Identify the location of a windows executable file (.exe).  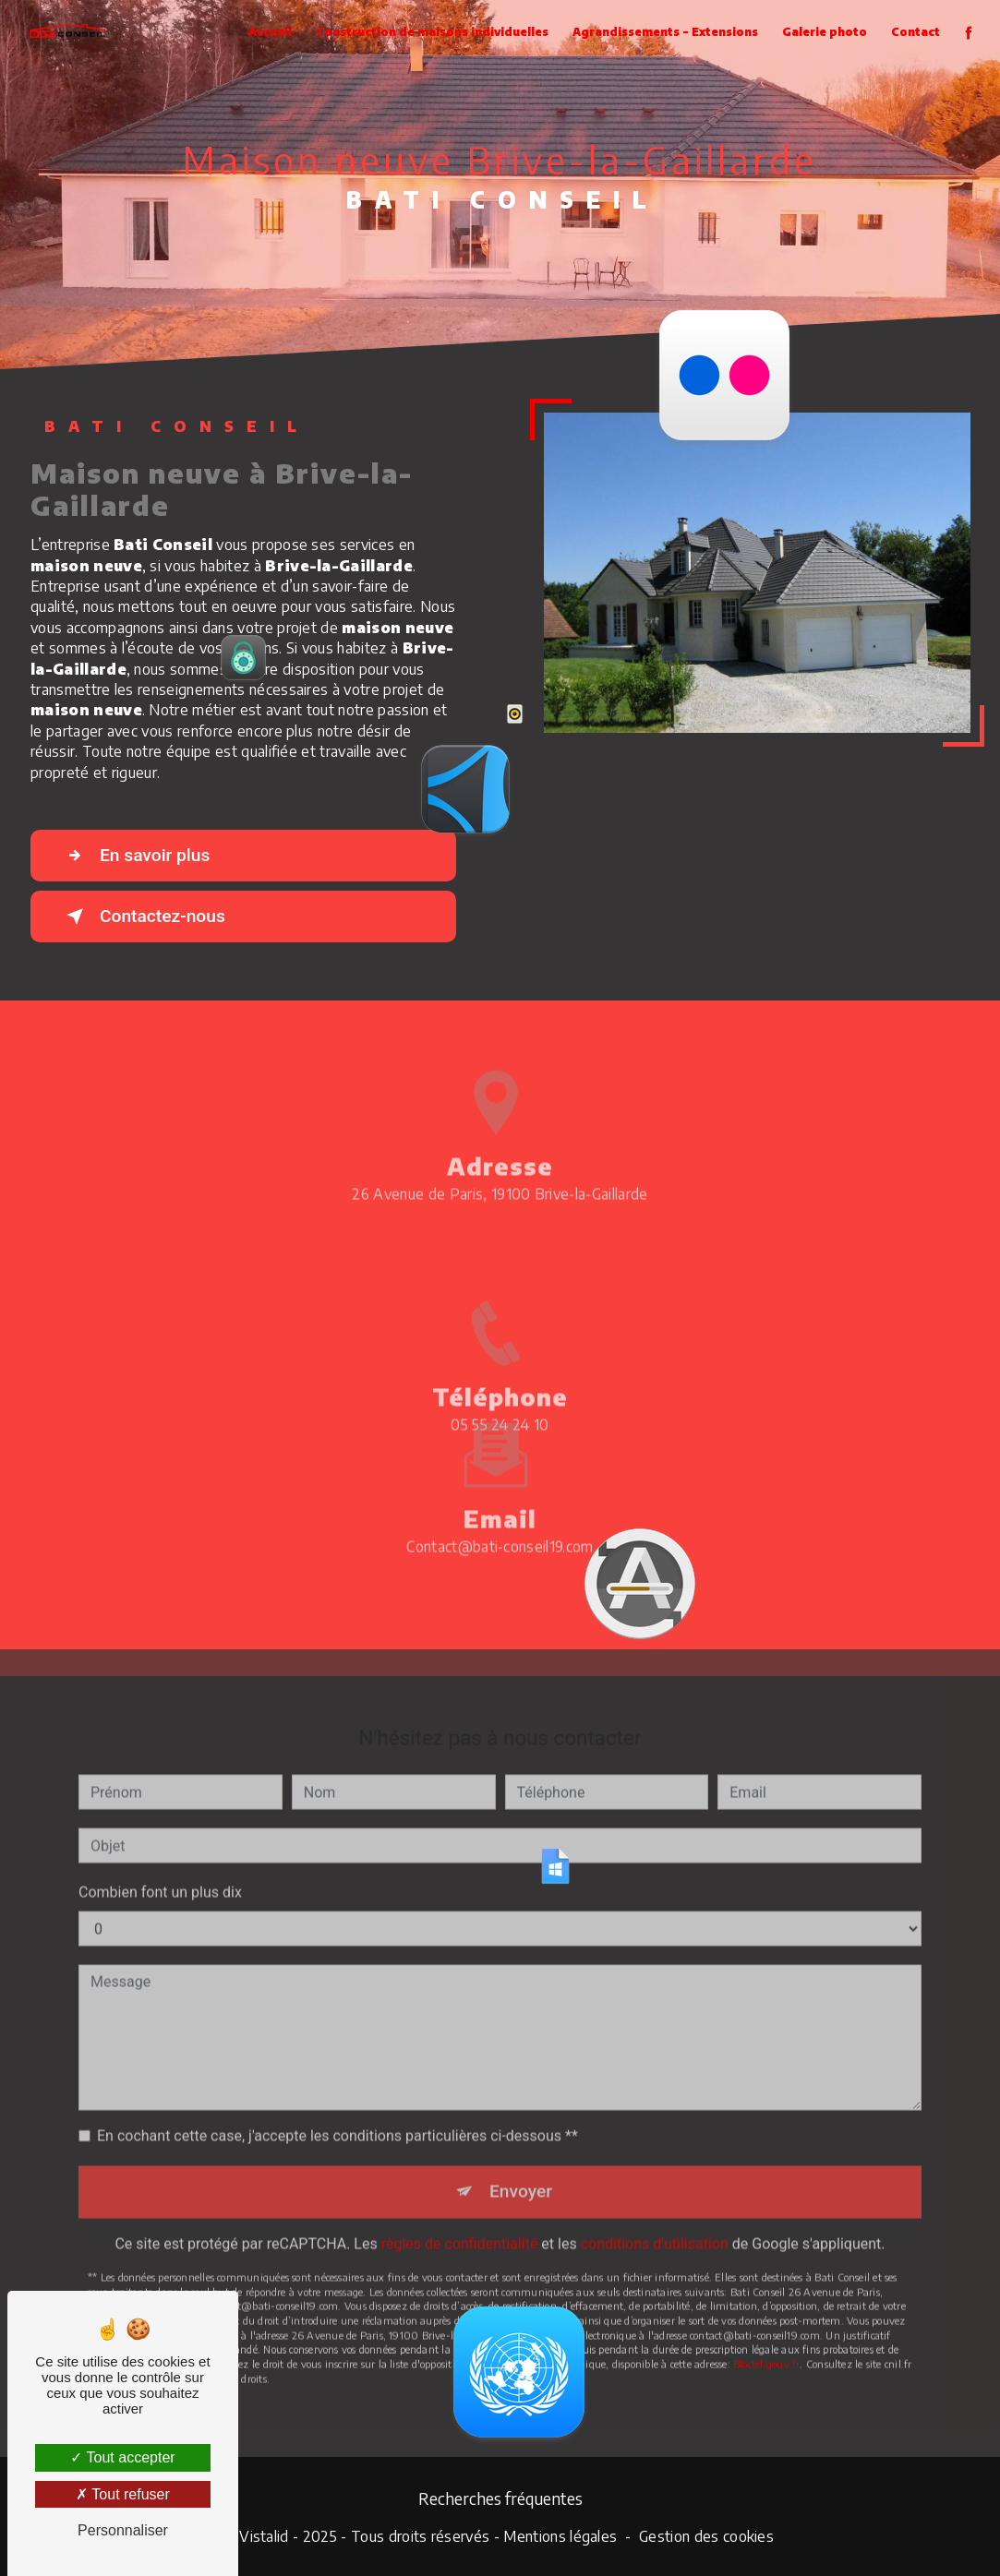
(555, 1866).